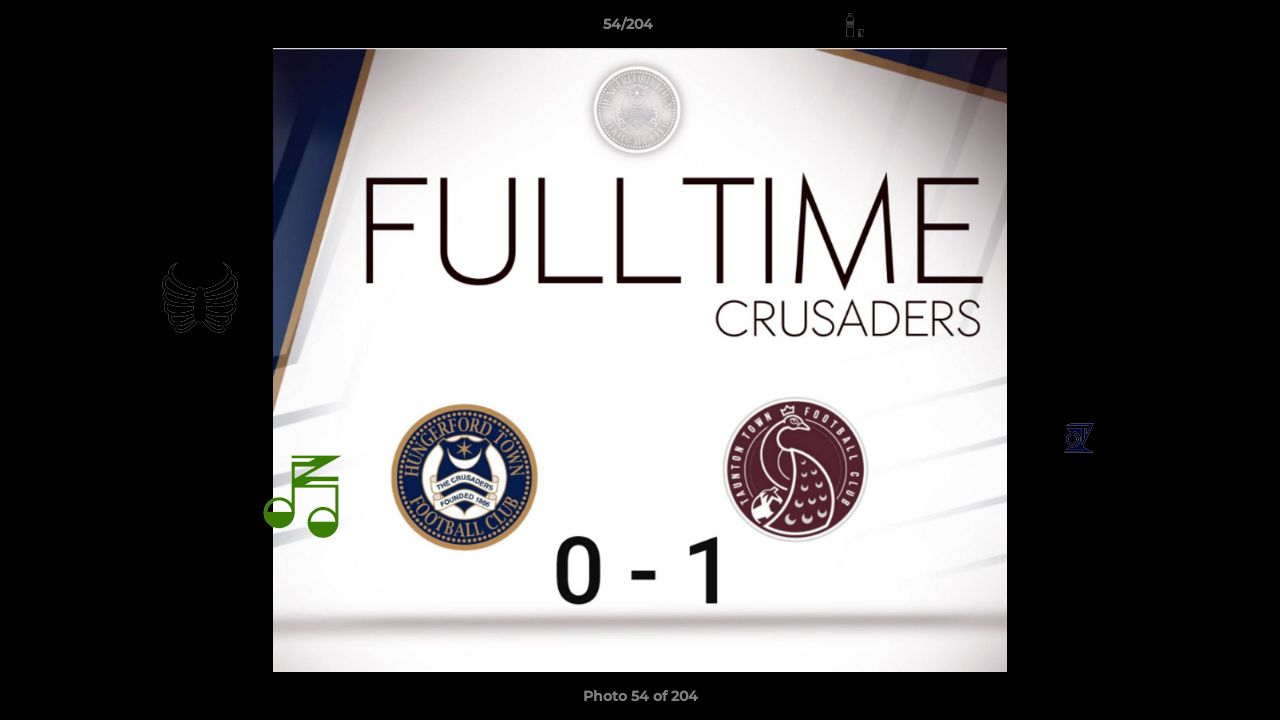 The width and height of the screenshot is (1280, 720). I want to click on track your daily water intake, so click(855, 25).